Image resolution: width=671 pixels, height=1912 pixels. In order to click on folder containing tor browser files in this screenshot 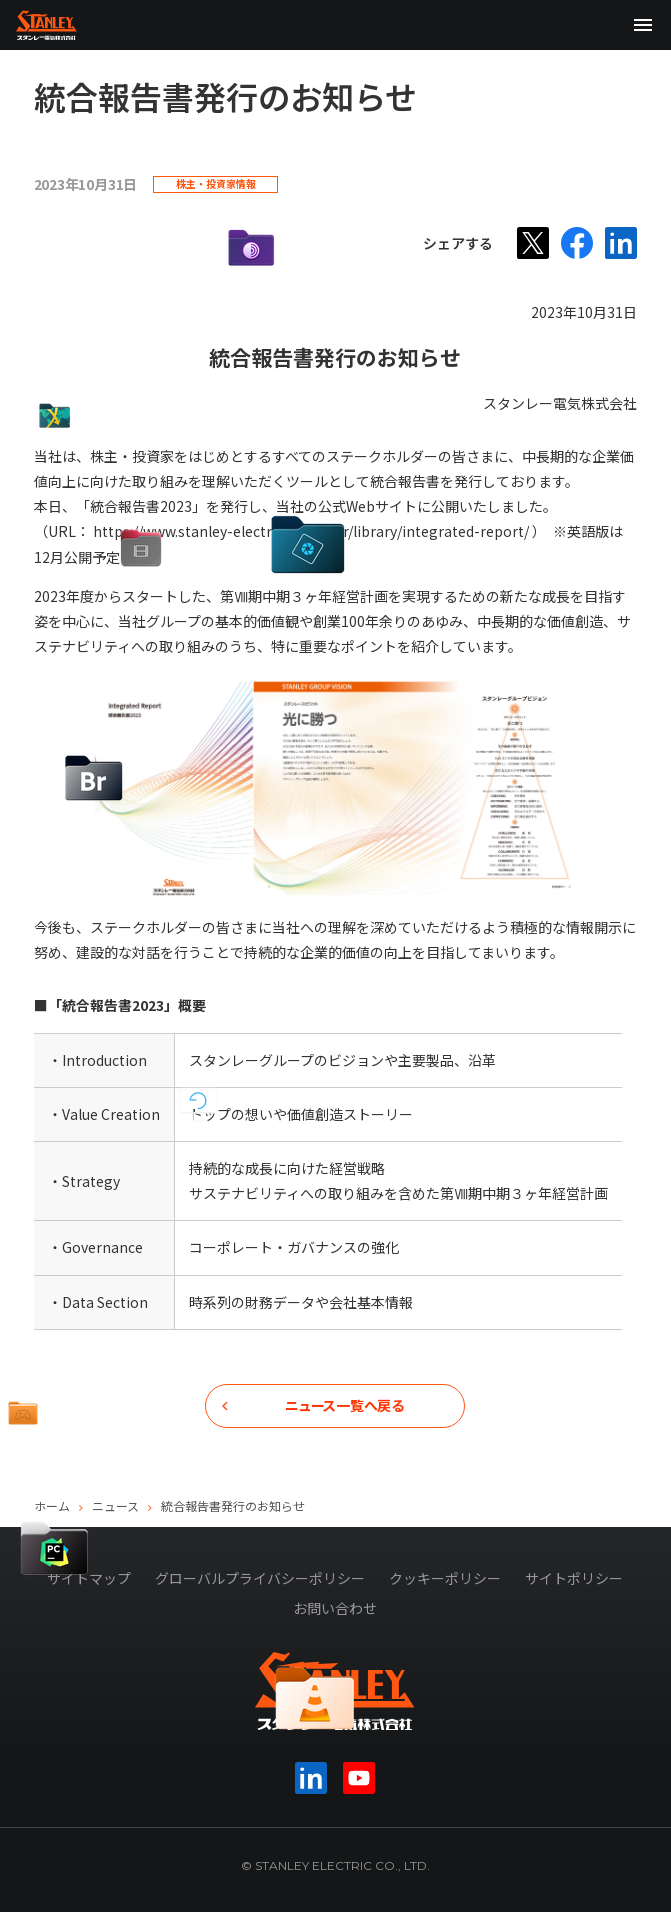, I will do `click(251, 249)`.